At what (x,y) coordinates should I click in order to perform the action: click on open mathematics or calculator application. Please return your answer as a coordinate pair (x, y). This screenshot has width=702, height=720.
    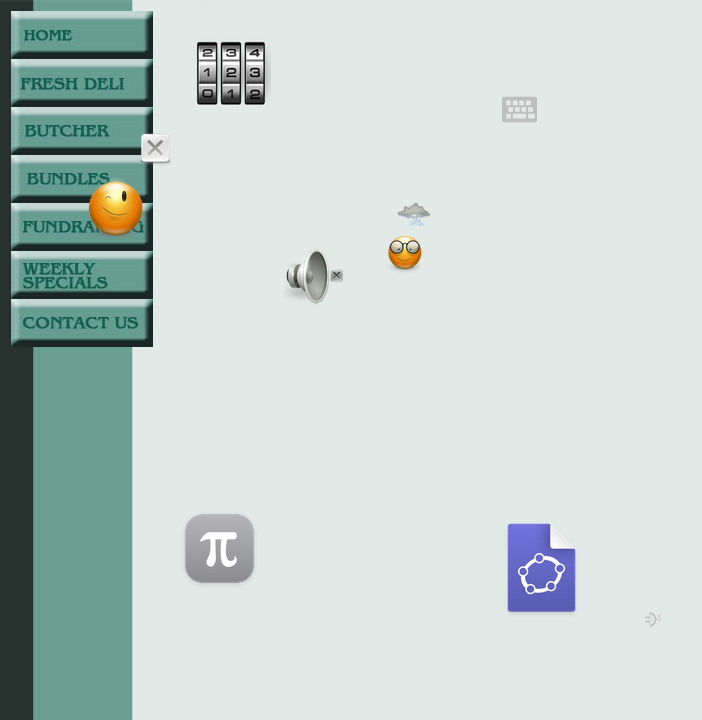
    Looking at the image, I should click on (219, 548).